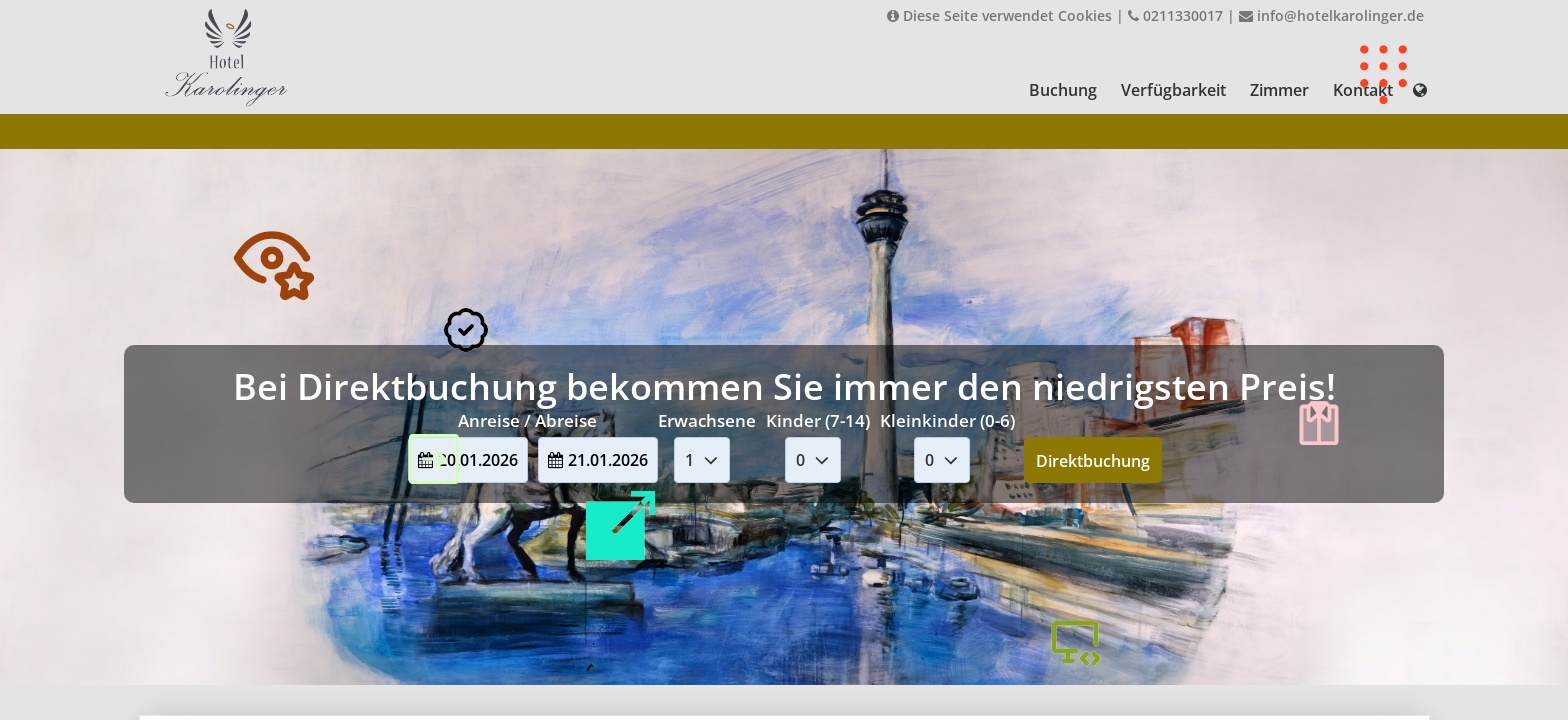  What do you see at coordinates (466, 330) in the screenshot?
I see `indicates a verified account or profile` at bounding box center [466, 330].